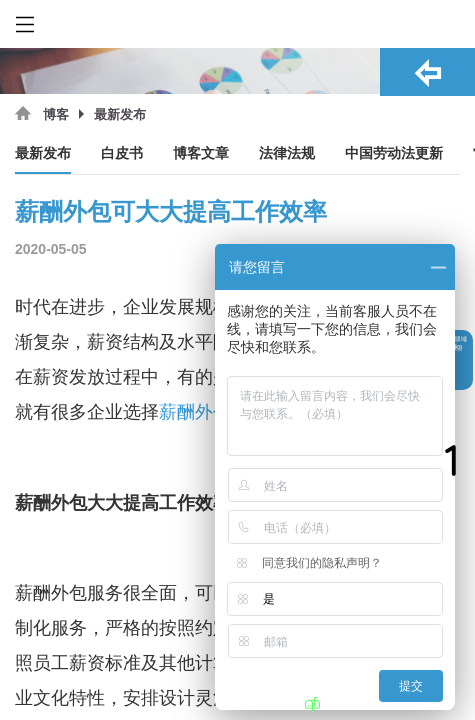  Describe the element at coordinates (452, 460) in the screenshot. I see `indicates first place or top ranking` at that location.